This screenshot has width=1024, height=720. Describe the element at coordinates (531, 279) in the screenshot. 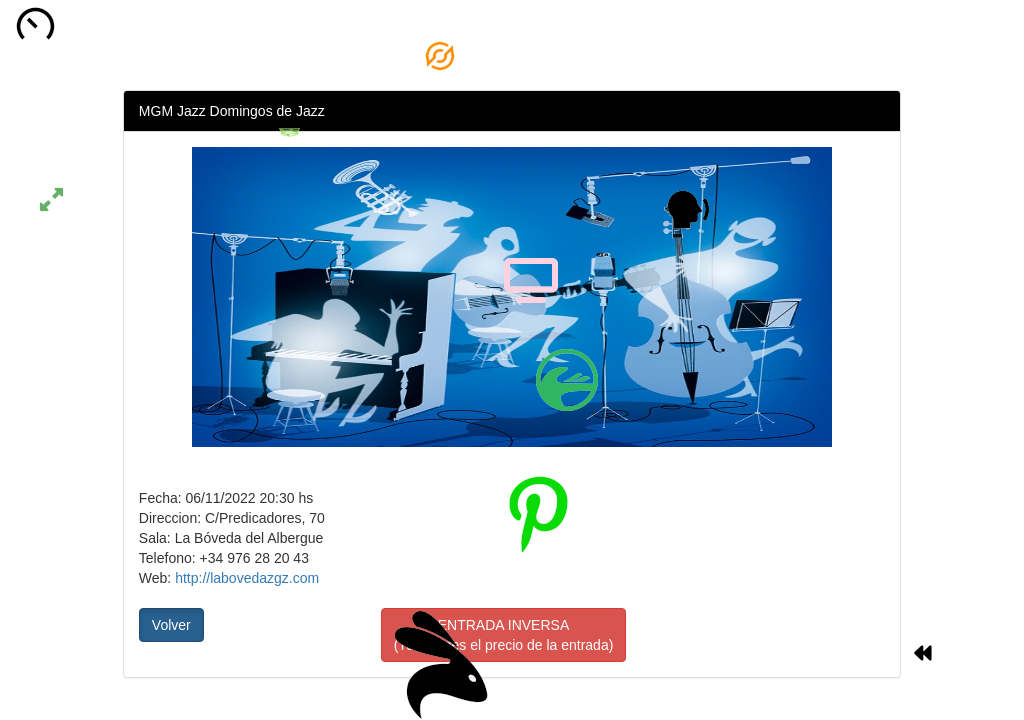

I see `access tv or video streaming` at that location.